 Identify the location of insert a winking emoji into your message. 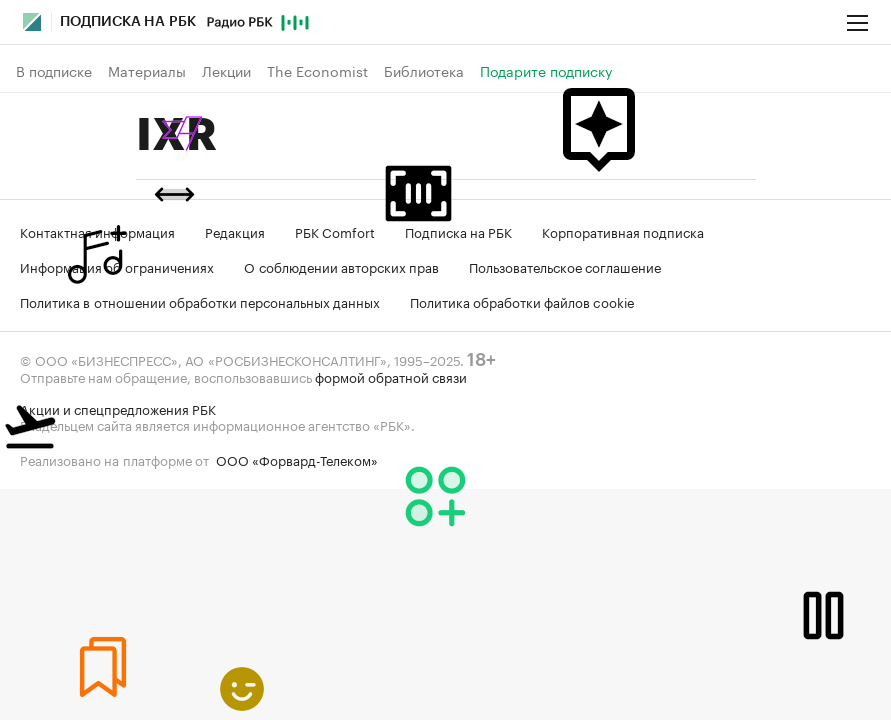
(242, 689).